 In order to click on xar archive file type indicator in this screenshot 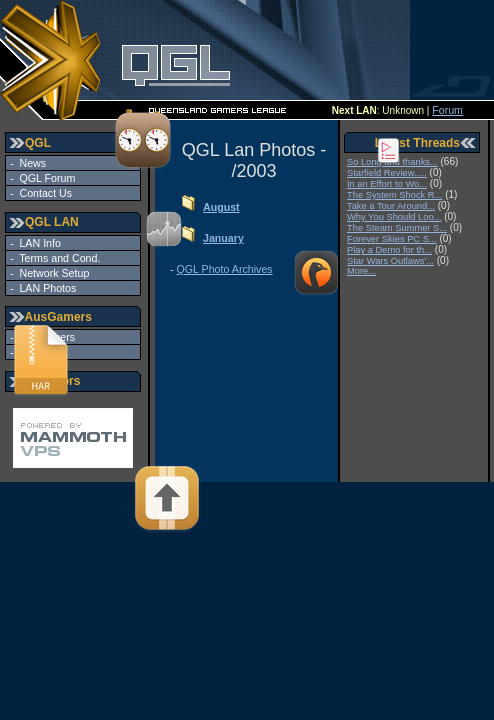, I will do `click(41, 361)`.